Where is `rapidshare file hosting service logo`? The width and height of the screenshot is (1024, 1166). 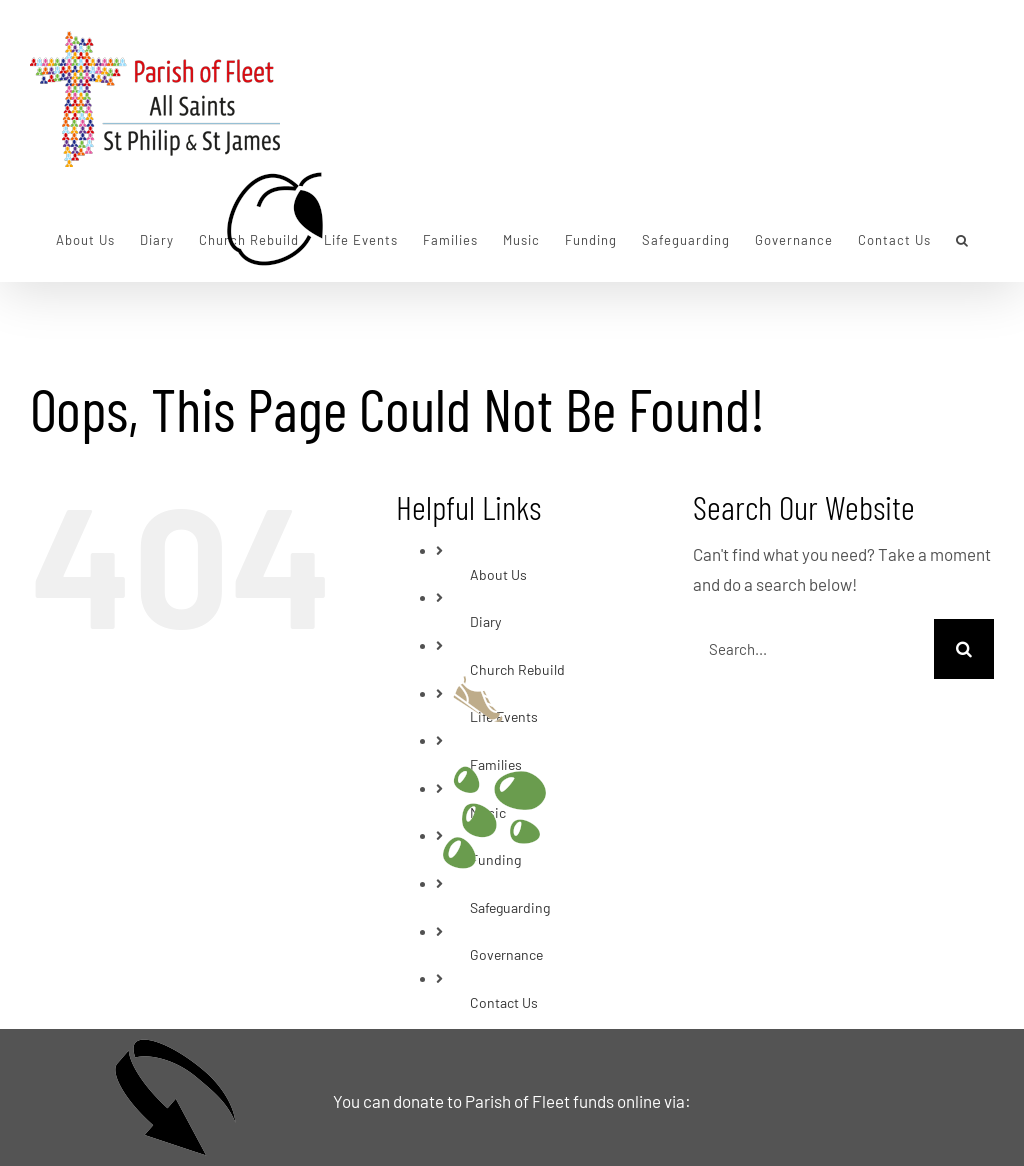
rapidshare file hosting service logo is located at coordinates (174, 1098).